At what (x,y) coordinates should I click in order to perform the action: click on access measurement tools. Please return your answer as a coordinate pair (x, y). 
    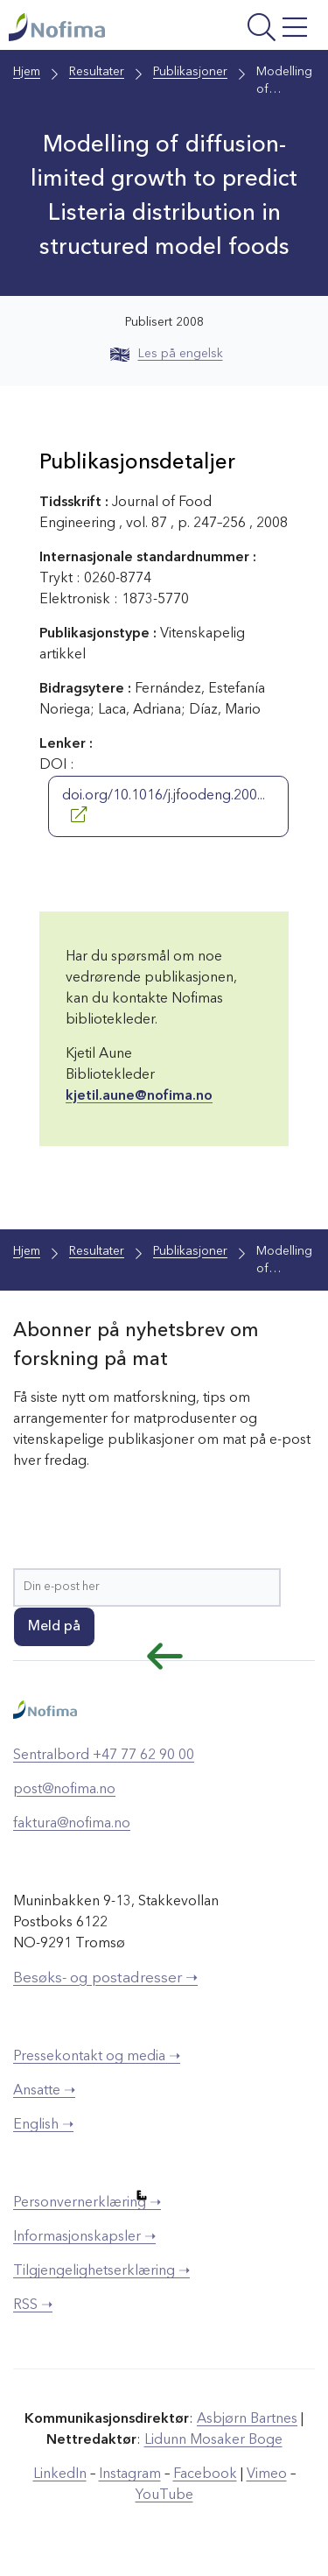
    Looking at the image, I should click on (142, 2195).